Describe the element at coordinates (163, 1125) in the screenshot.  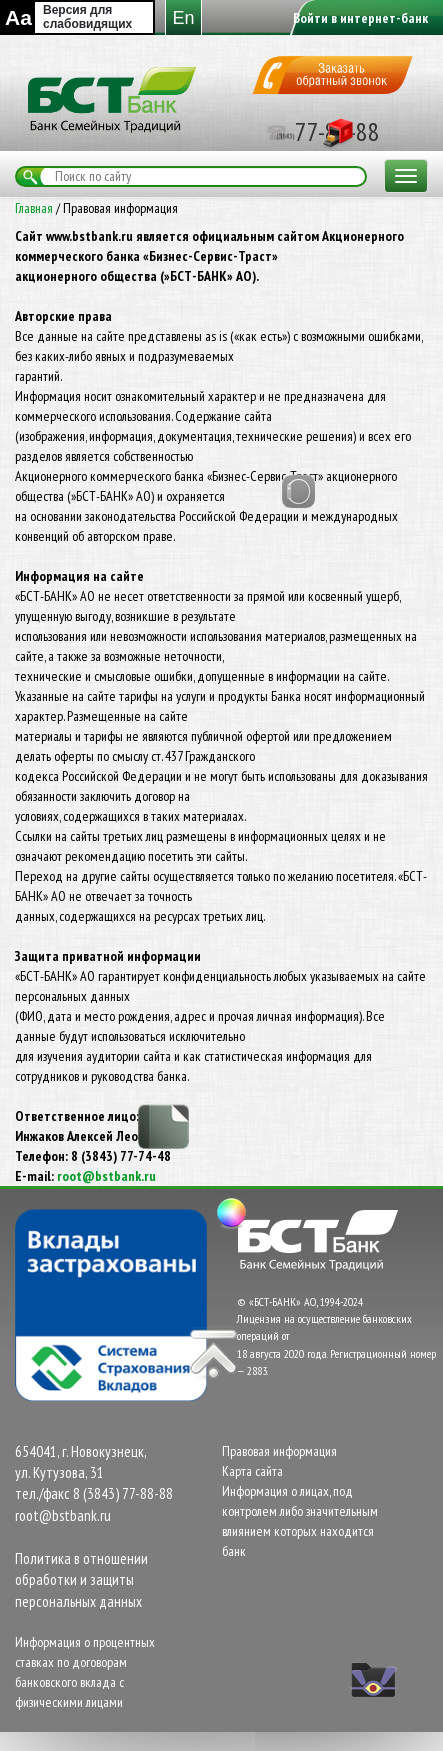
I see `change desktop wallpaper settings` at that location.